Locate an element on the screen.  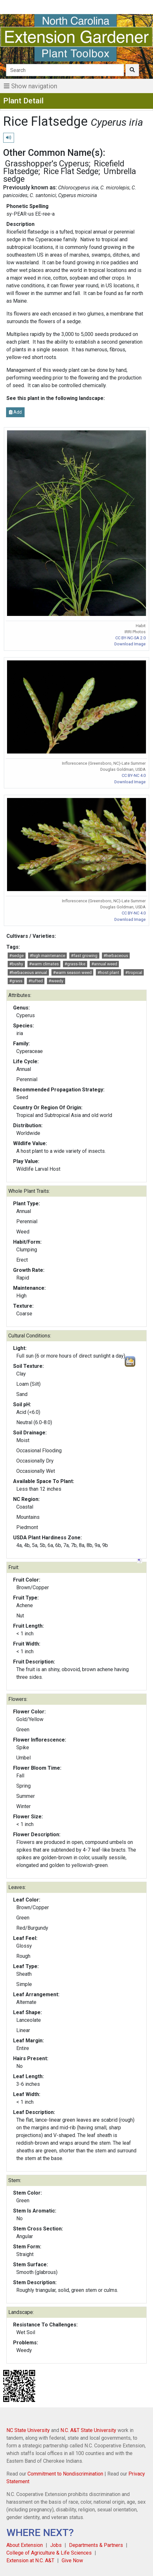
open system tweaks or customization settings is located at coordinates (140, 1561).